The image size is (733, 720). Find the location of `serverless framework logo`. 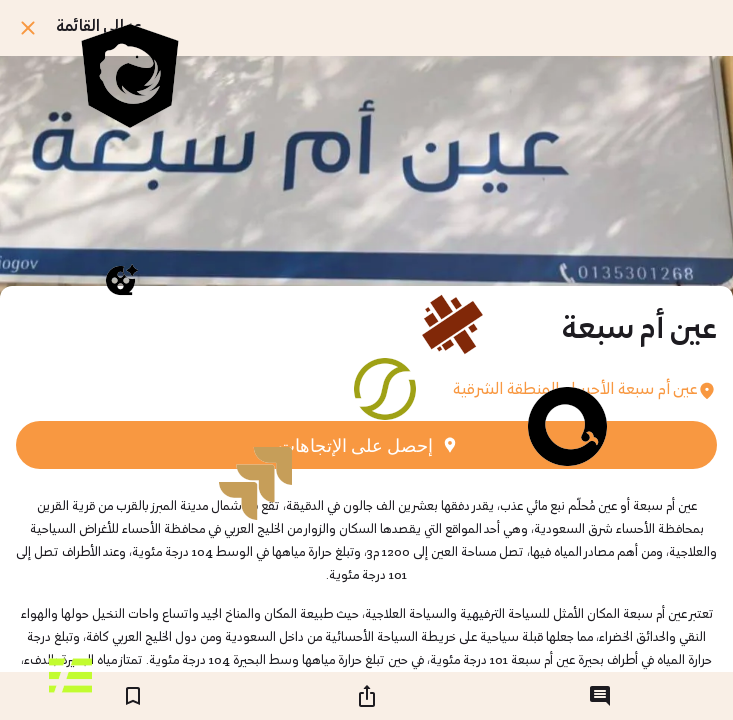

serverless framework logo is located at coordinates (70, 675).